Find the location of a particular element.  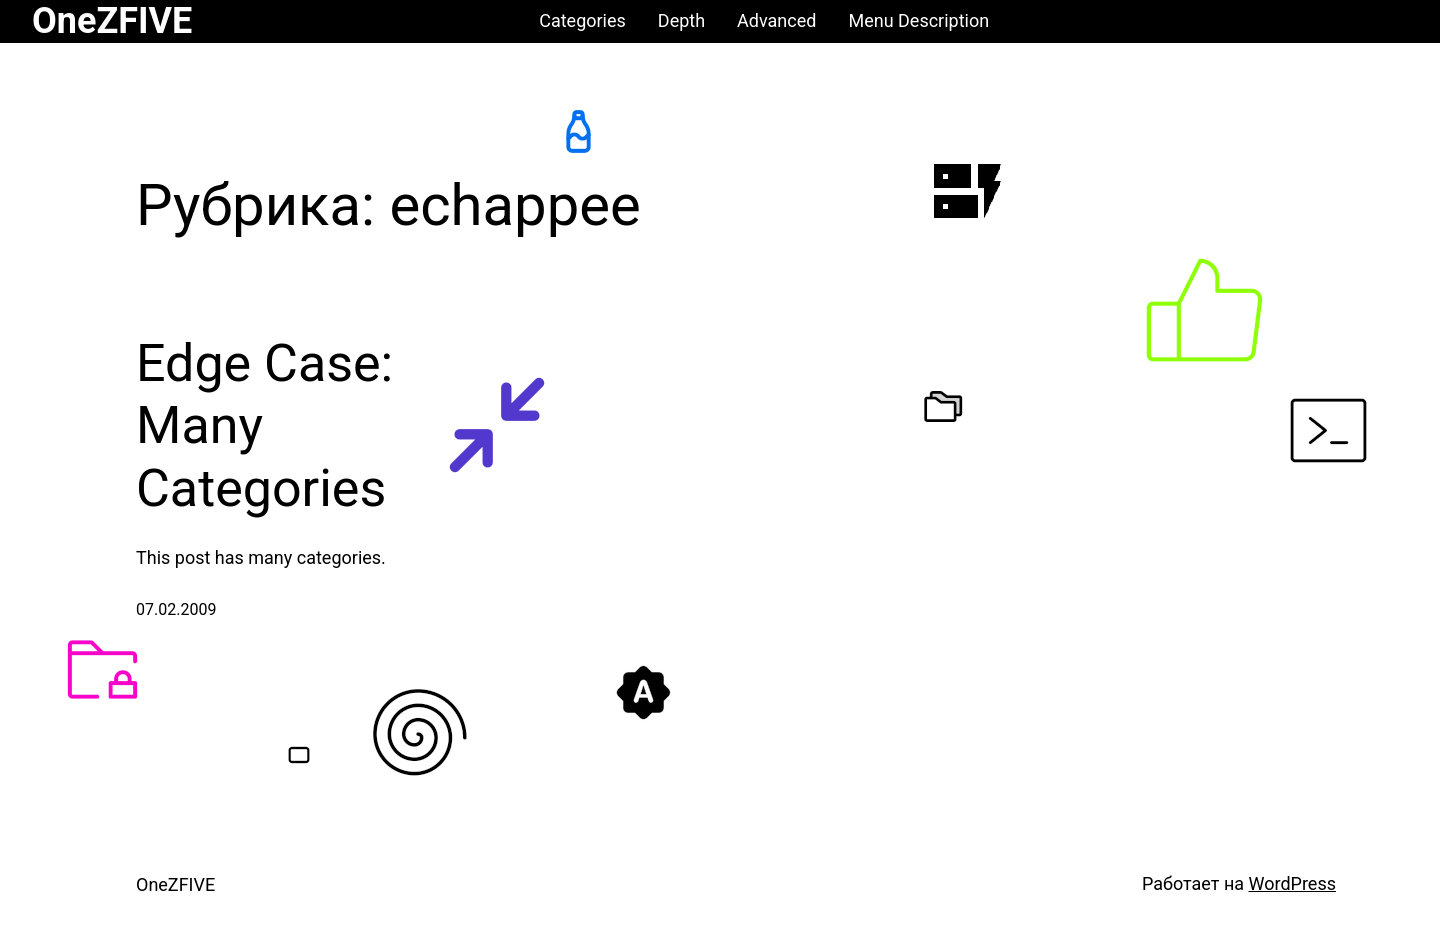

access dynamic form builder is located at coordinates (967, 191).